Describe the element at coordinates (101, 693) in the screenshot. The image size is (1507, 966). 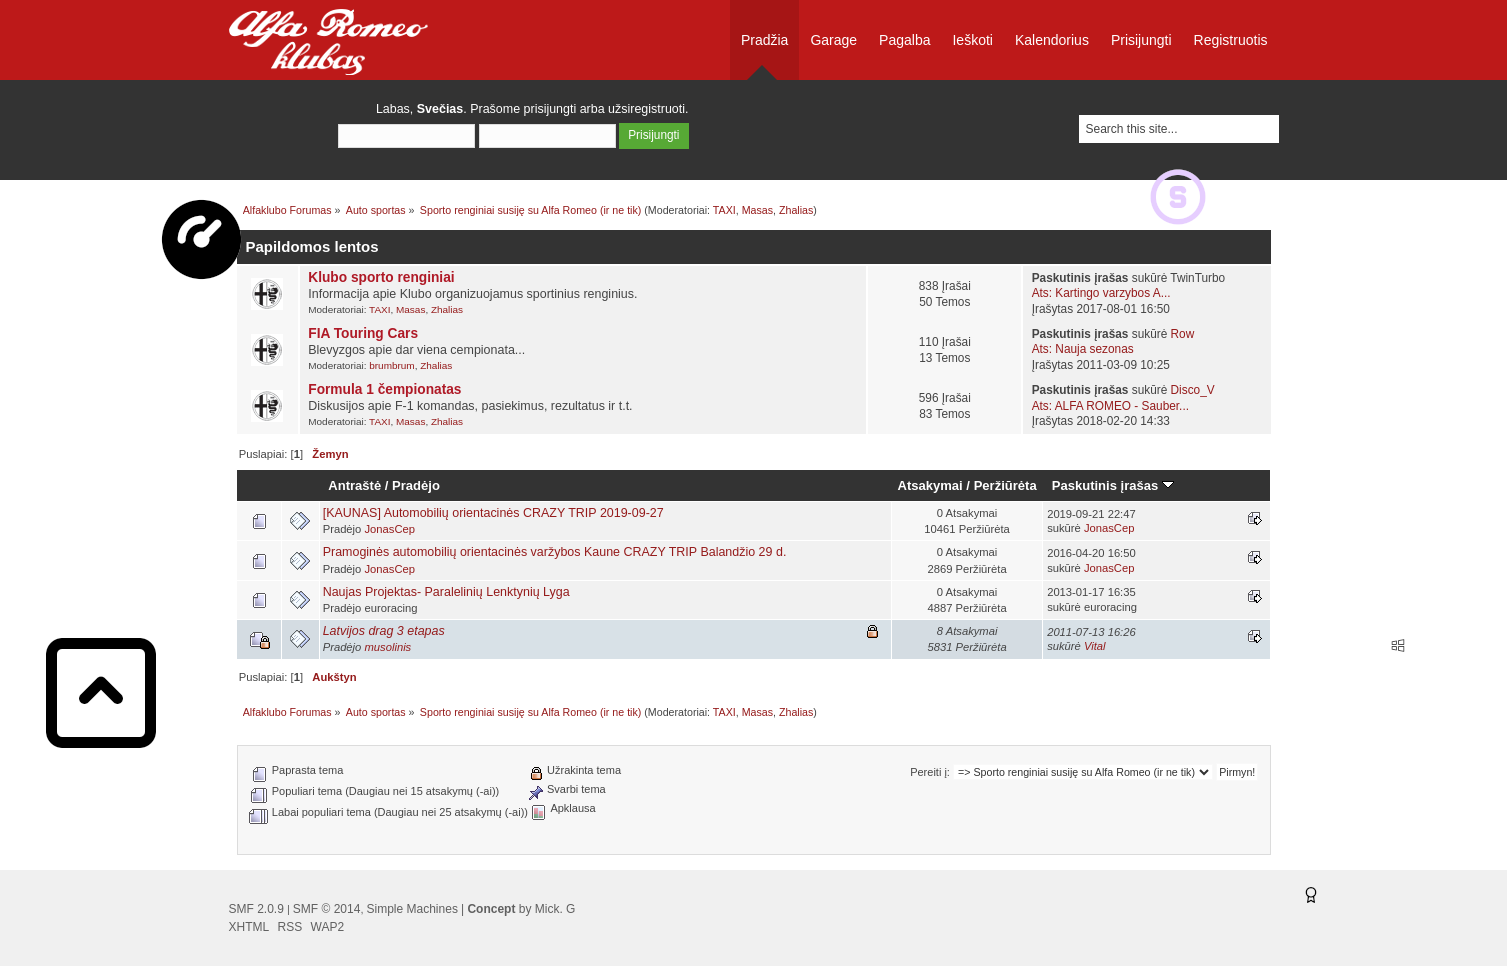
I see `collapse or minimize a section` at that location.